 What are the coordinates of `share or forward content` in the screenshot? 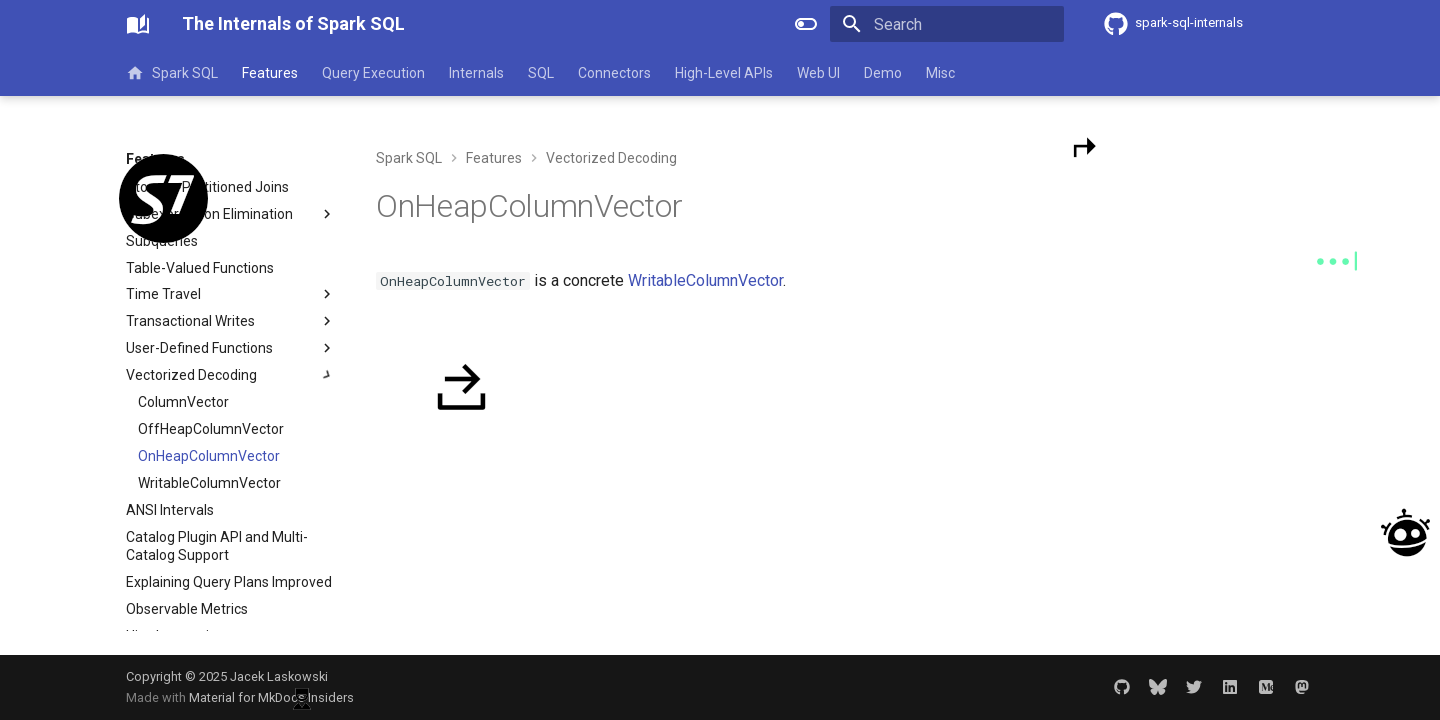 It's located at (1083, 147).